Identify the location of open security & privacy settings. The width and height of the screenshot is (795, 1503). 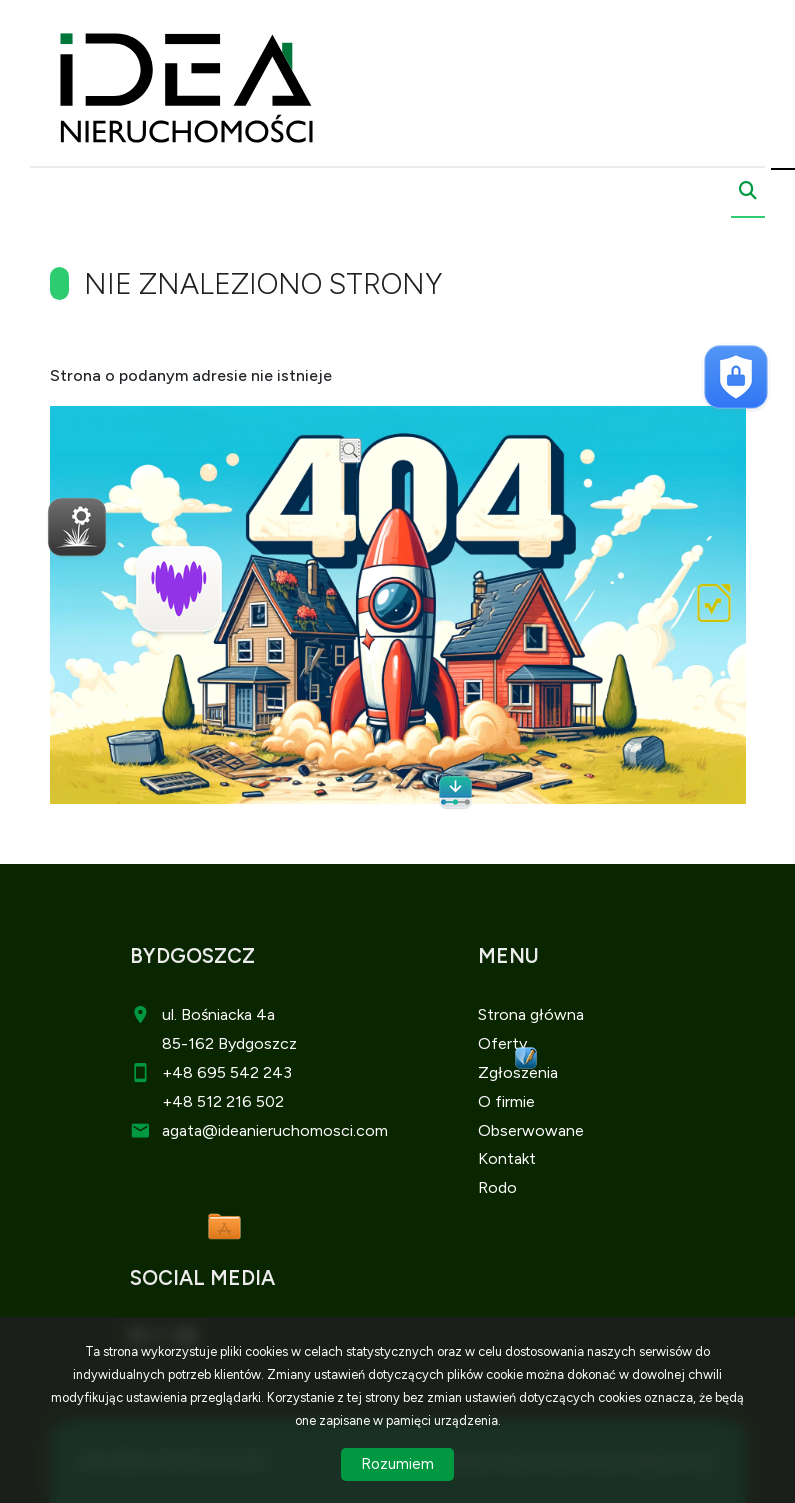
(736, 378).